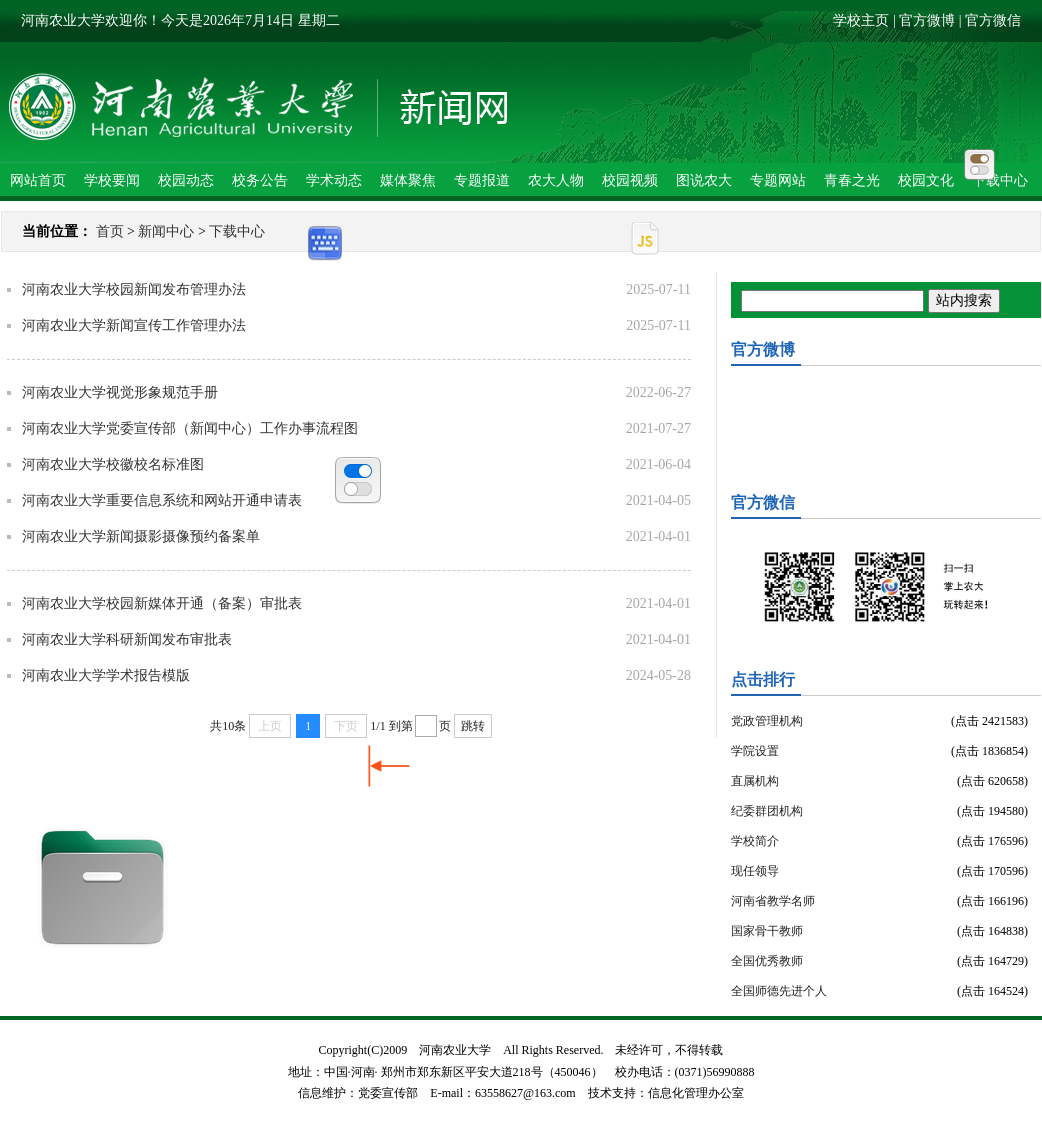 Image resolution: width=1042 pixels, height=1125 pixels. I want to click on go to the first item in a list or sequence, so click(389, 766).